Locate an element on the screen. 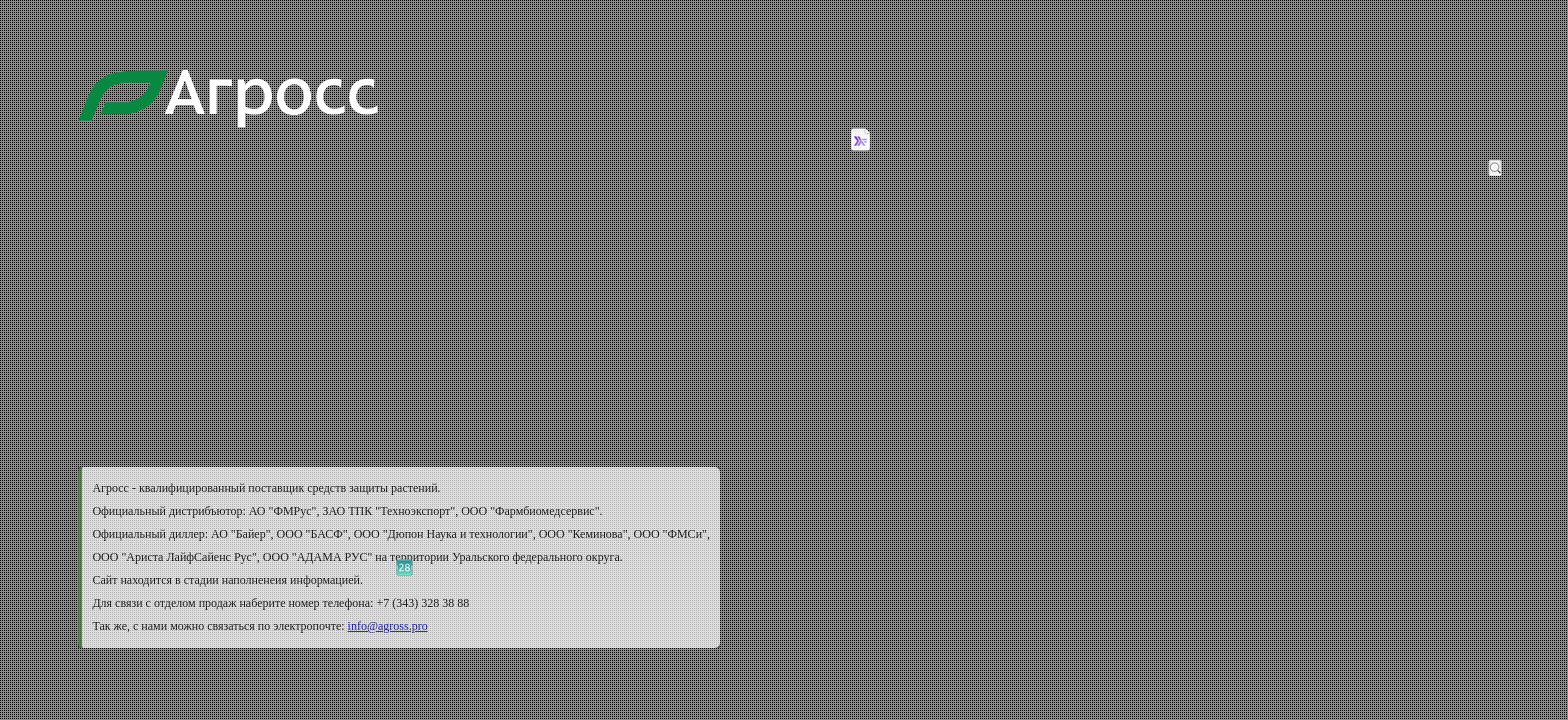  open gnome calendar app is located at coordinates (404, 567).